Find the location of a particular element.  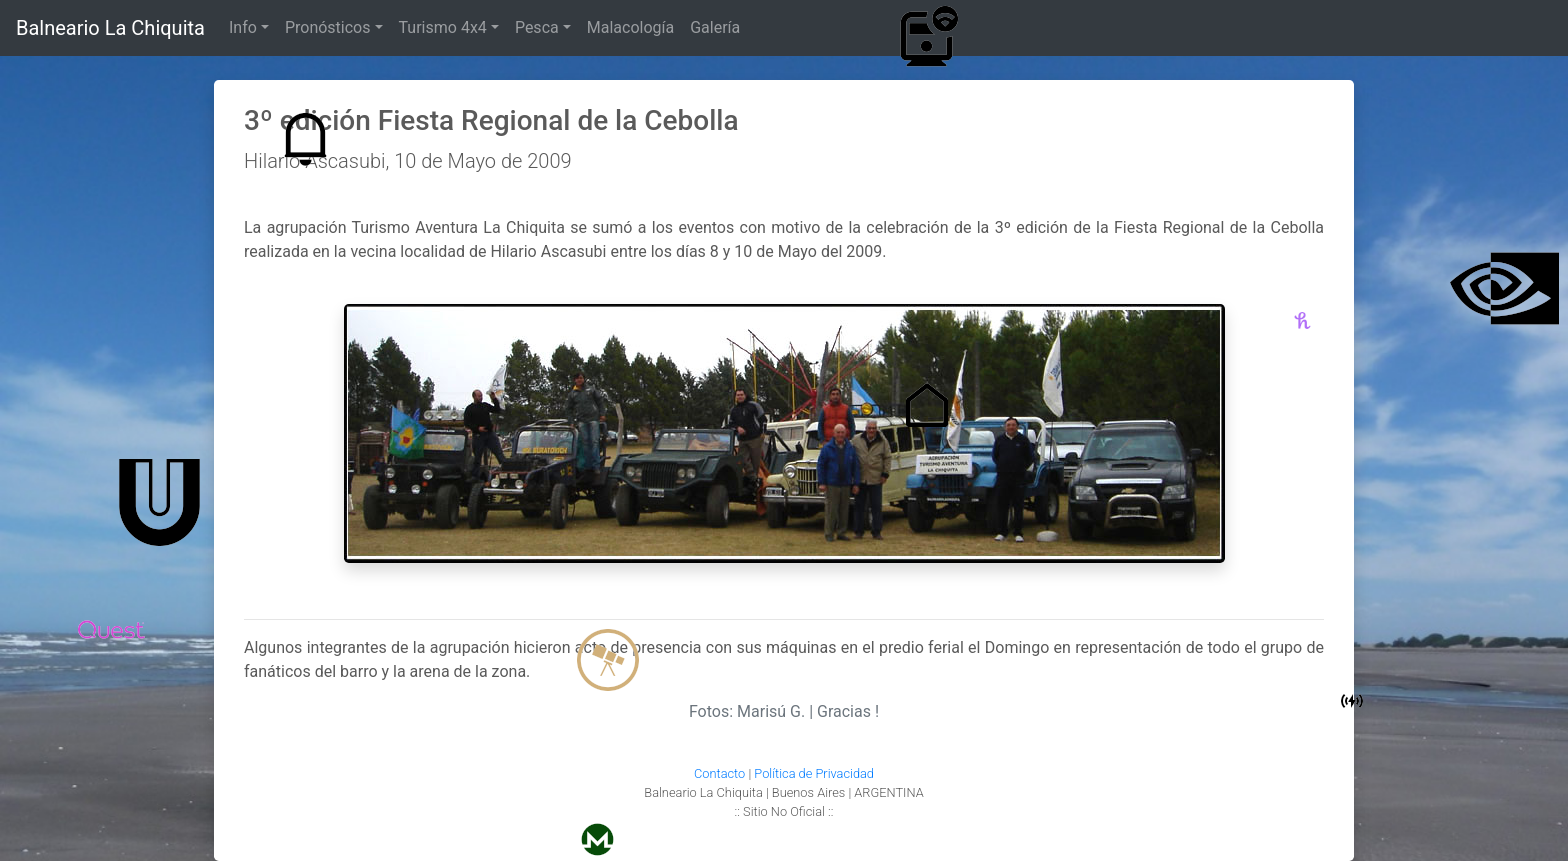

WPExplorer logo - a WordPress themes and resources website is located at coordinates (608, 660).